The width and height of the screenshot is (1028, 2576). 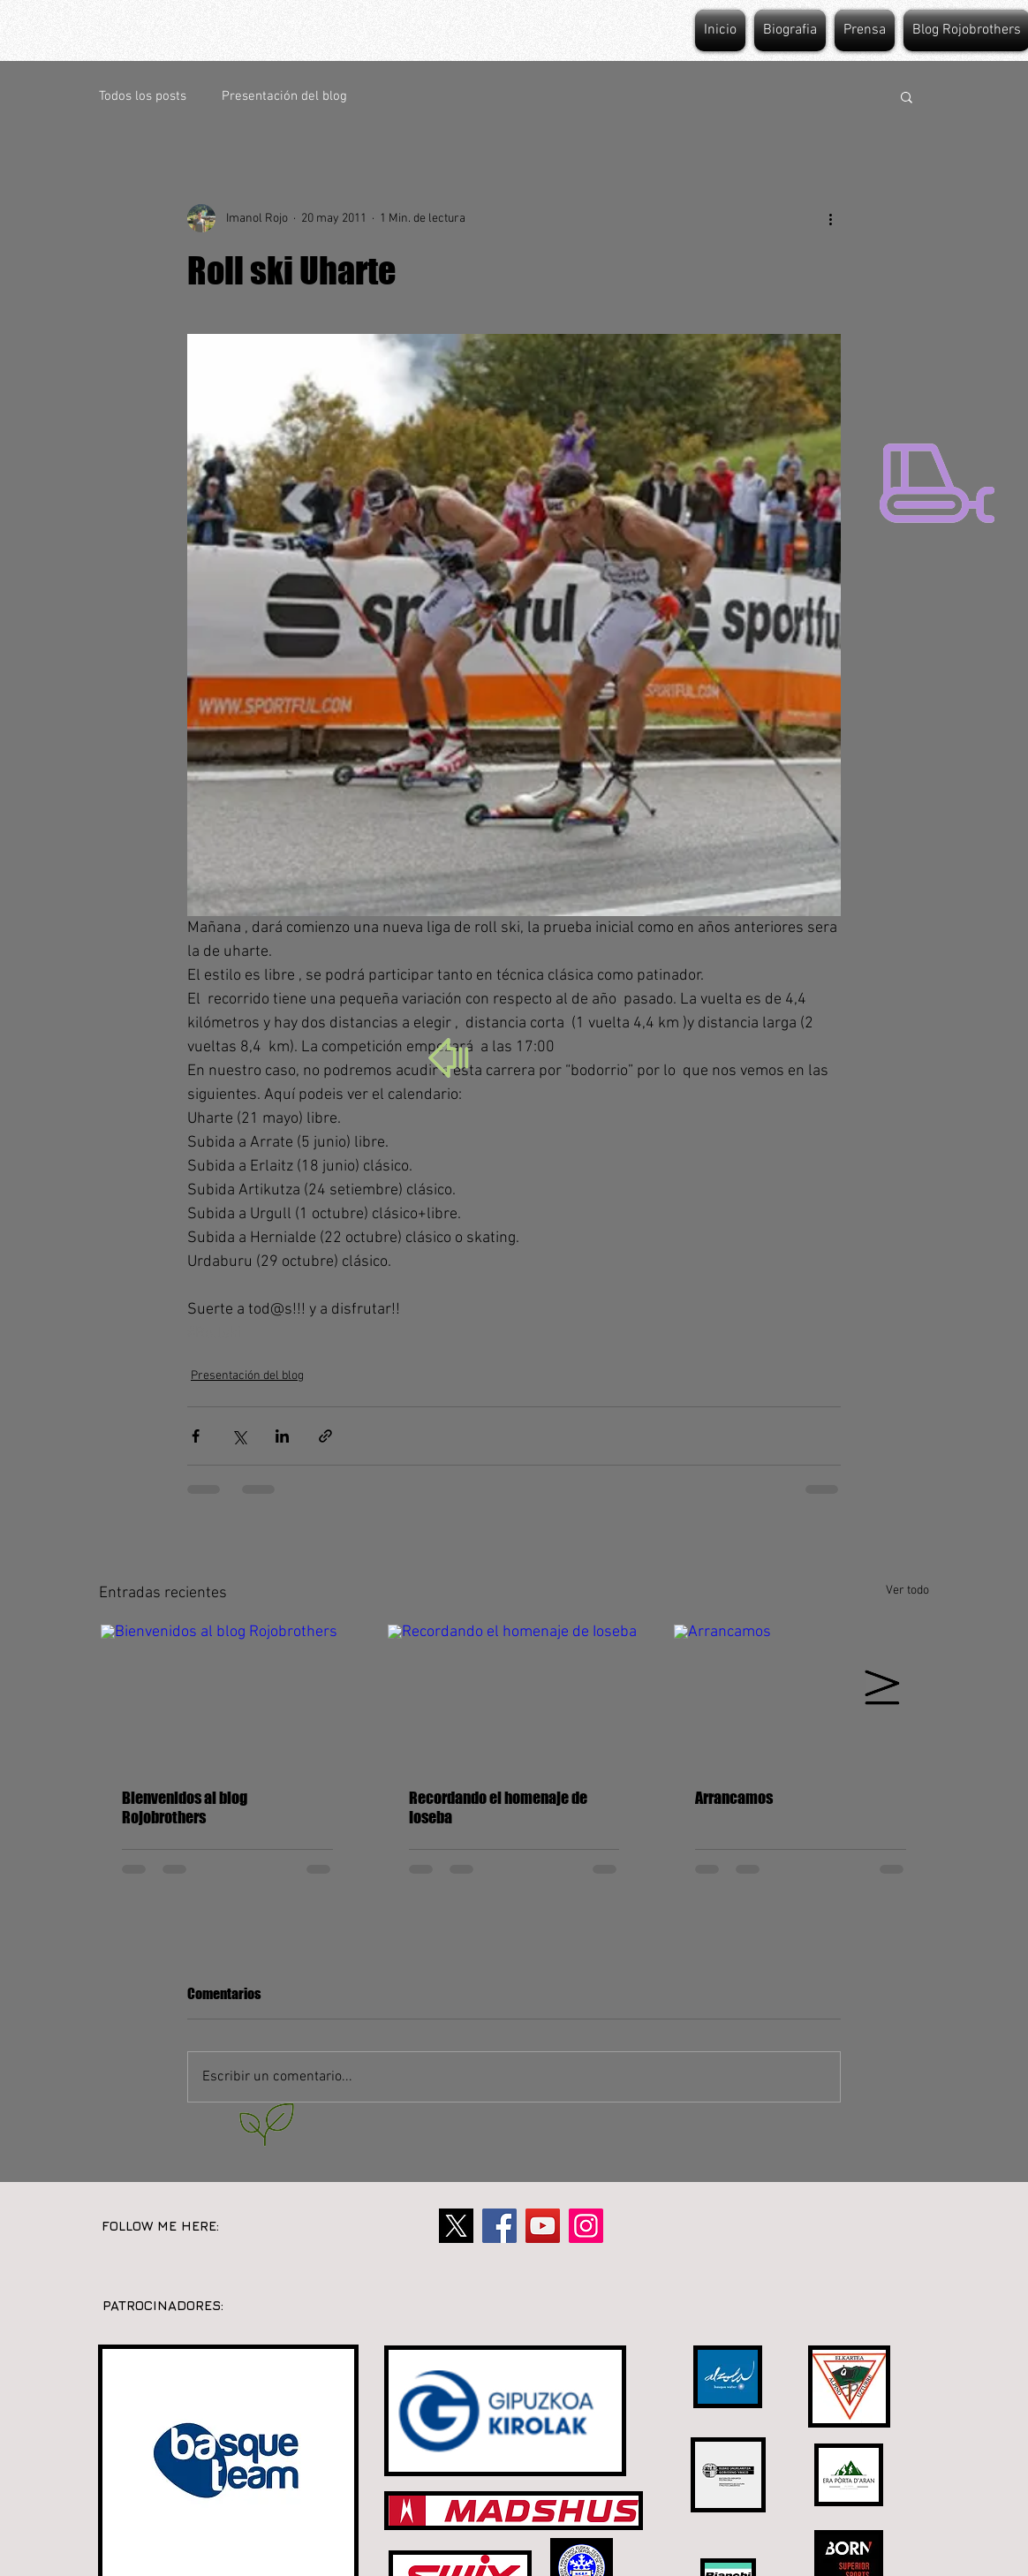 I want to click on access plant care or gardening features, so click(x=267, y=2123).